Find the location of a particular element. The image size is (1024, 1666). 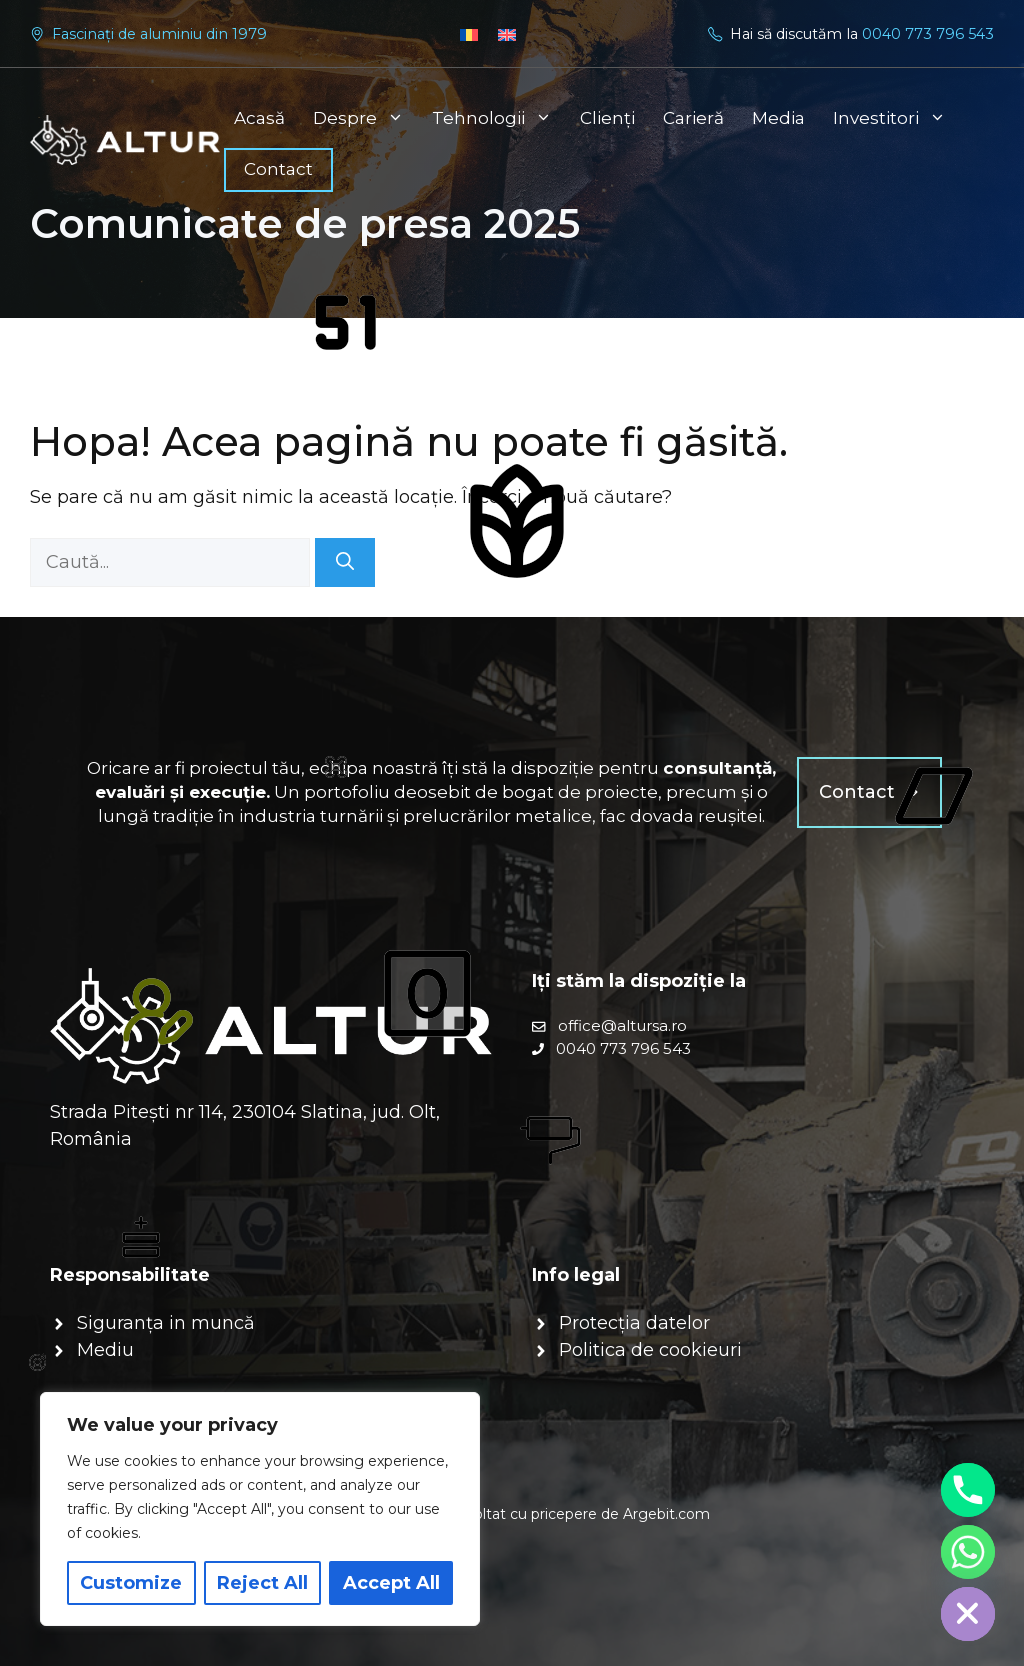

access paint or formatting tools is located at coordinates (550, 1136).